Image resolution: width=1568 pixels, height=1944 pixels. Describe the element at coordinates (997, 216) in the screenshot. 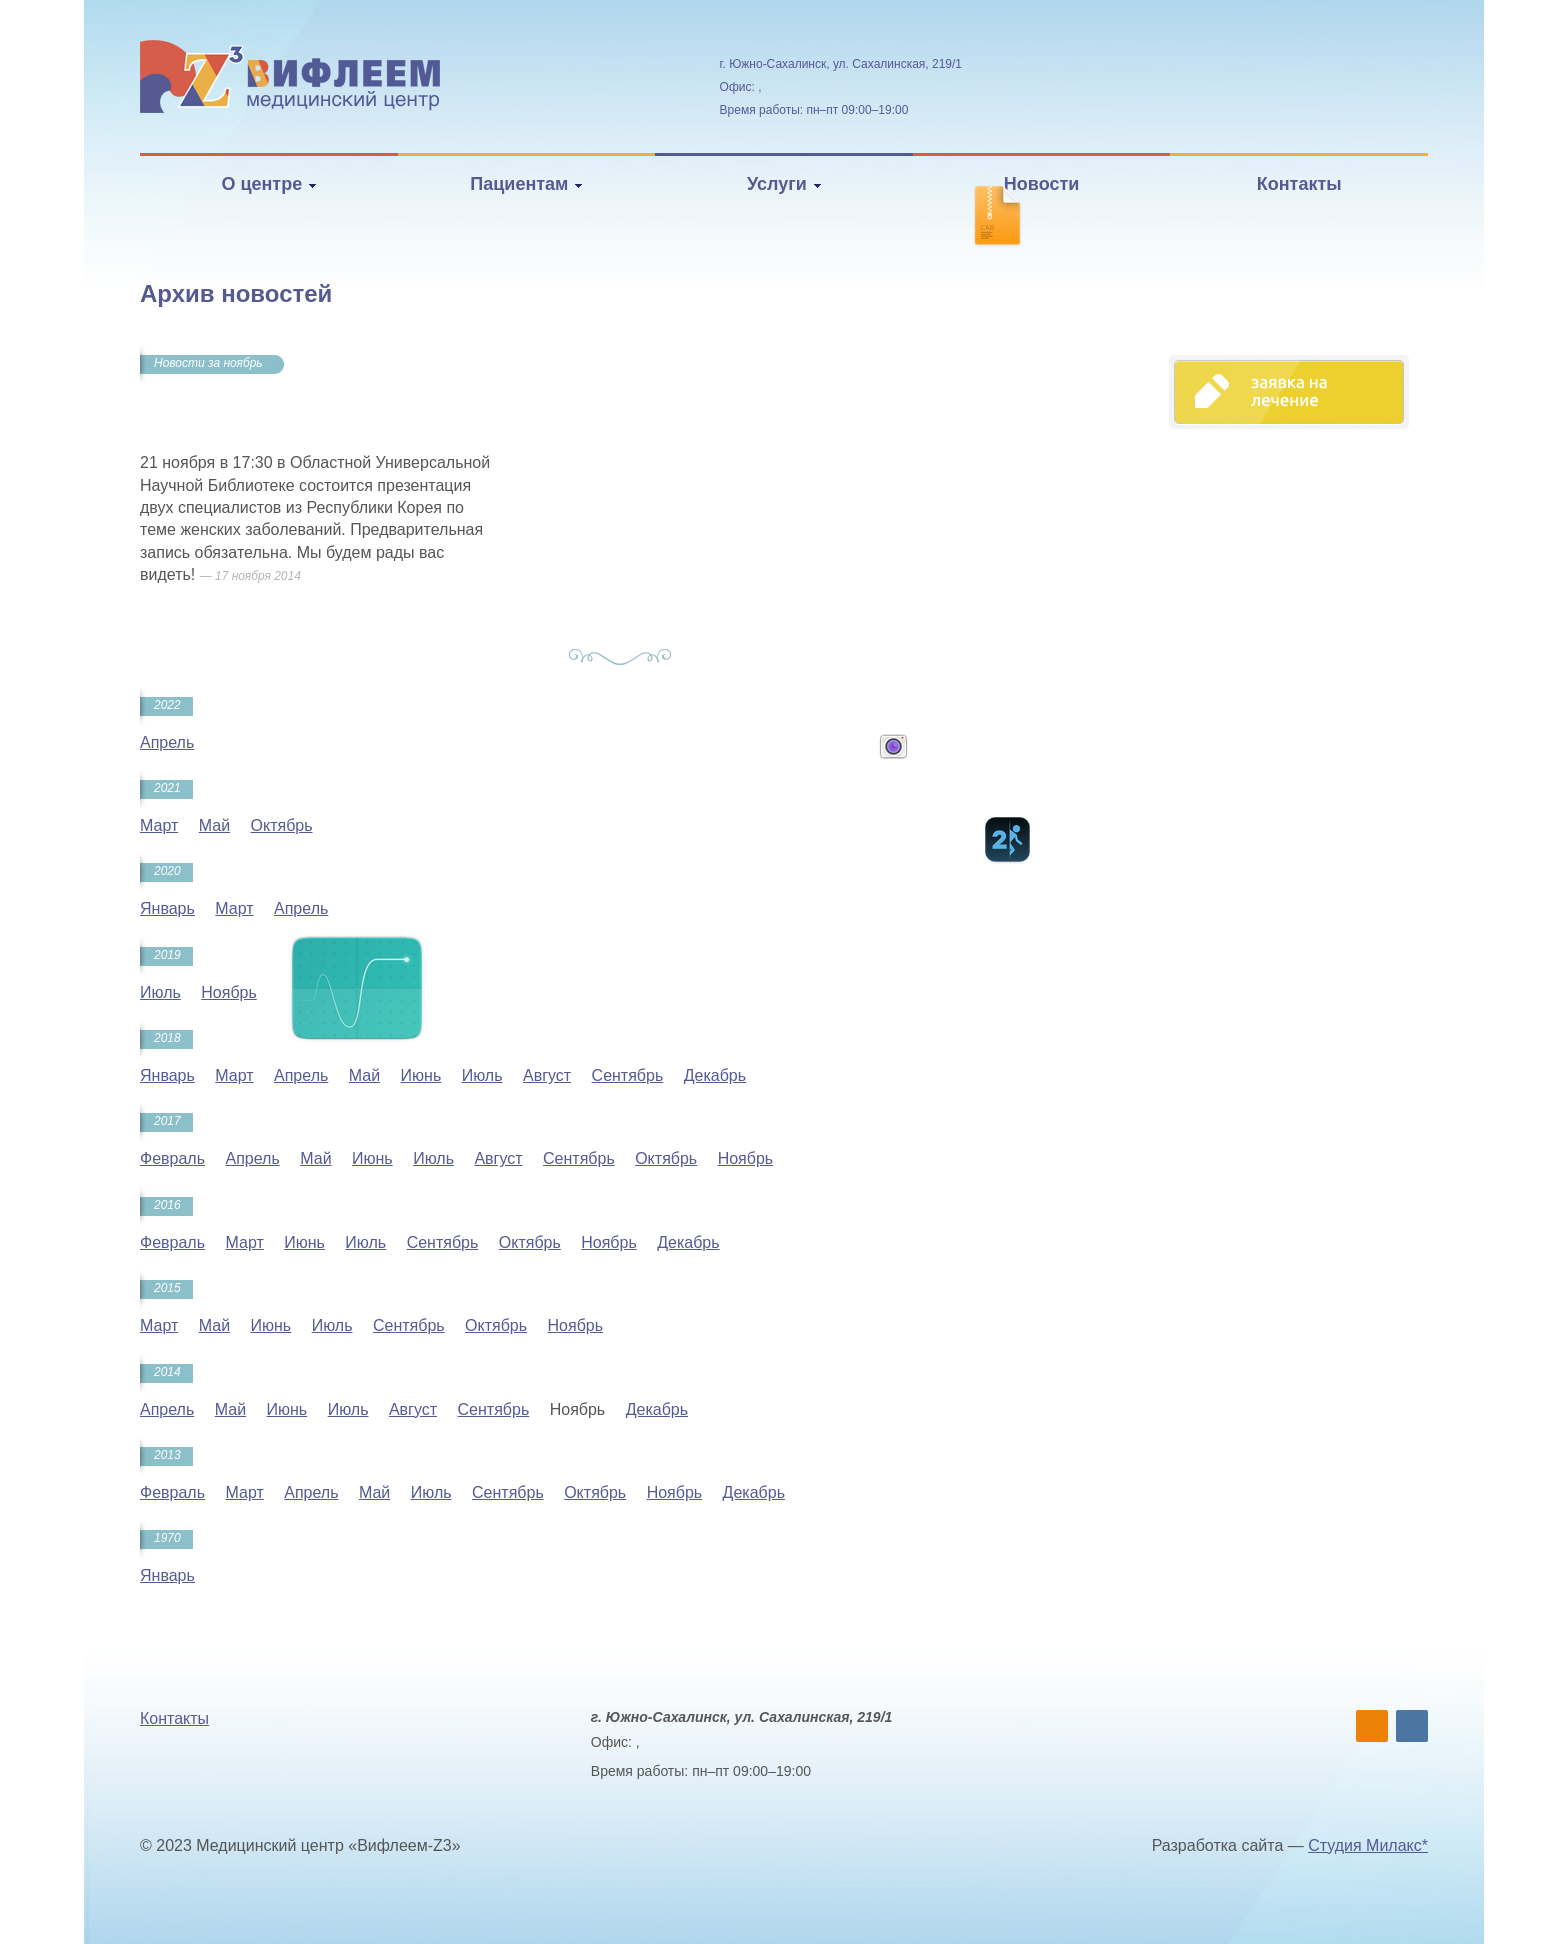

I see `a compressed cabinet (.cab) archive file` at that location.